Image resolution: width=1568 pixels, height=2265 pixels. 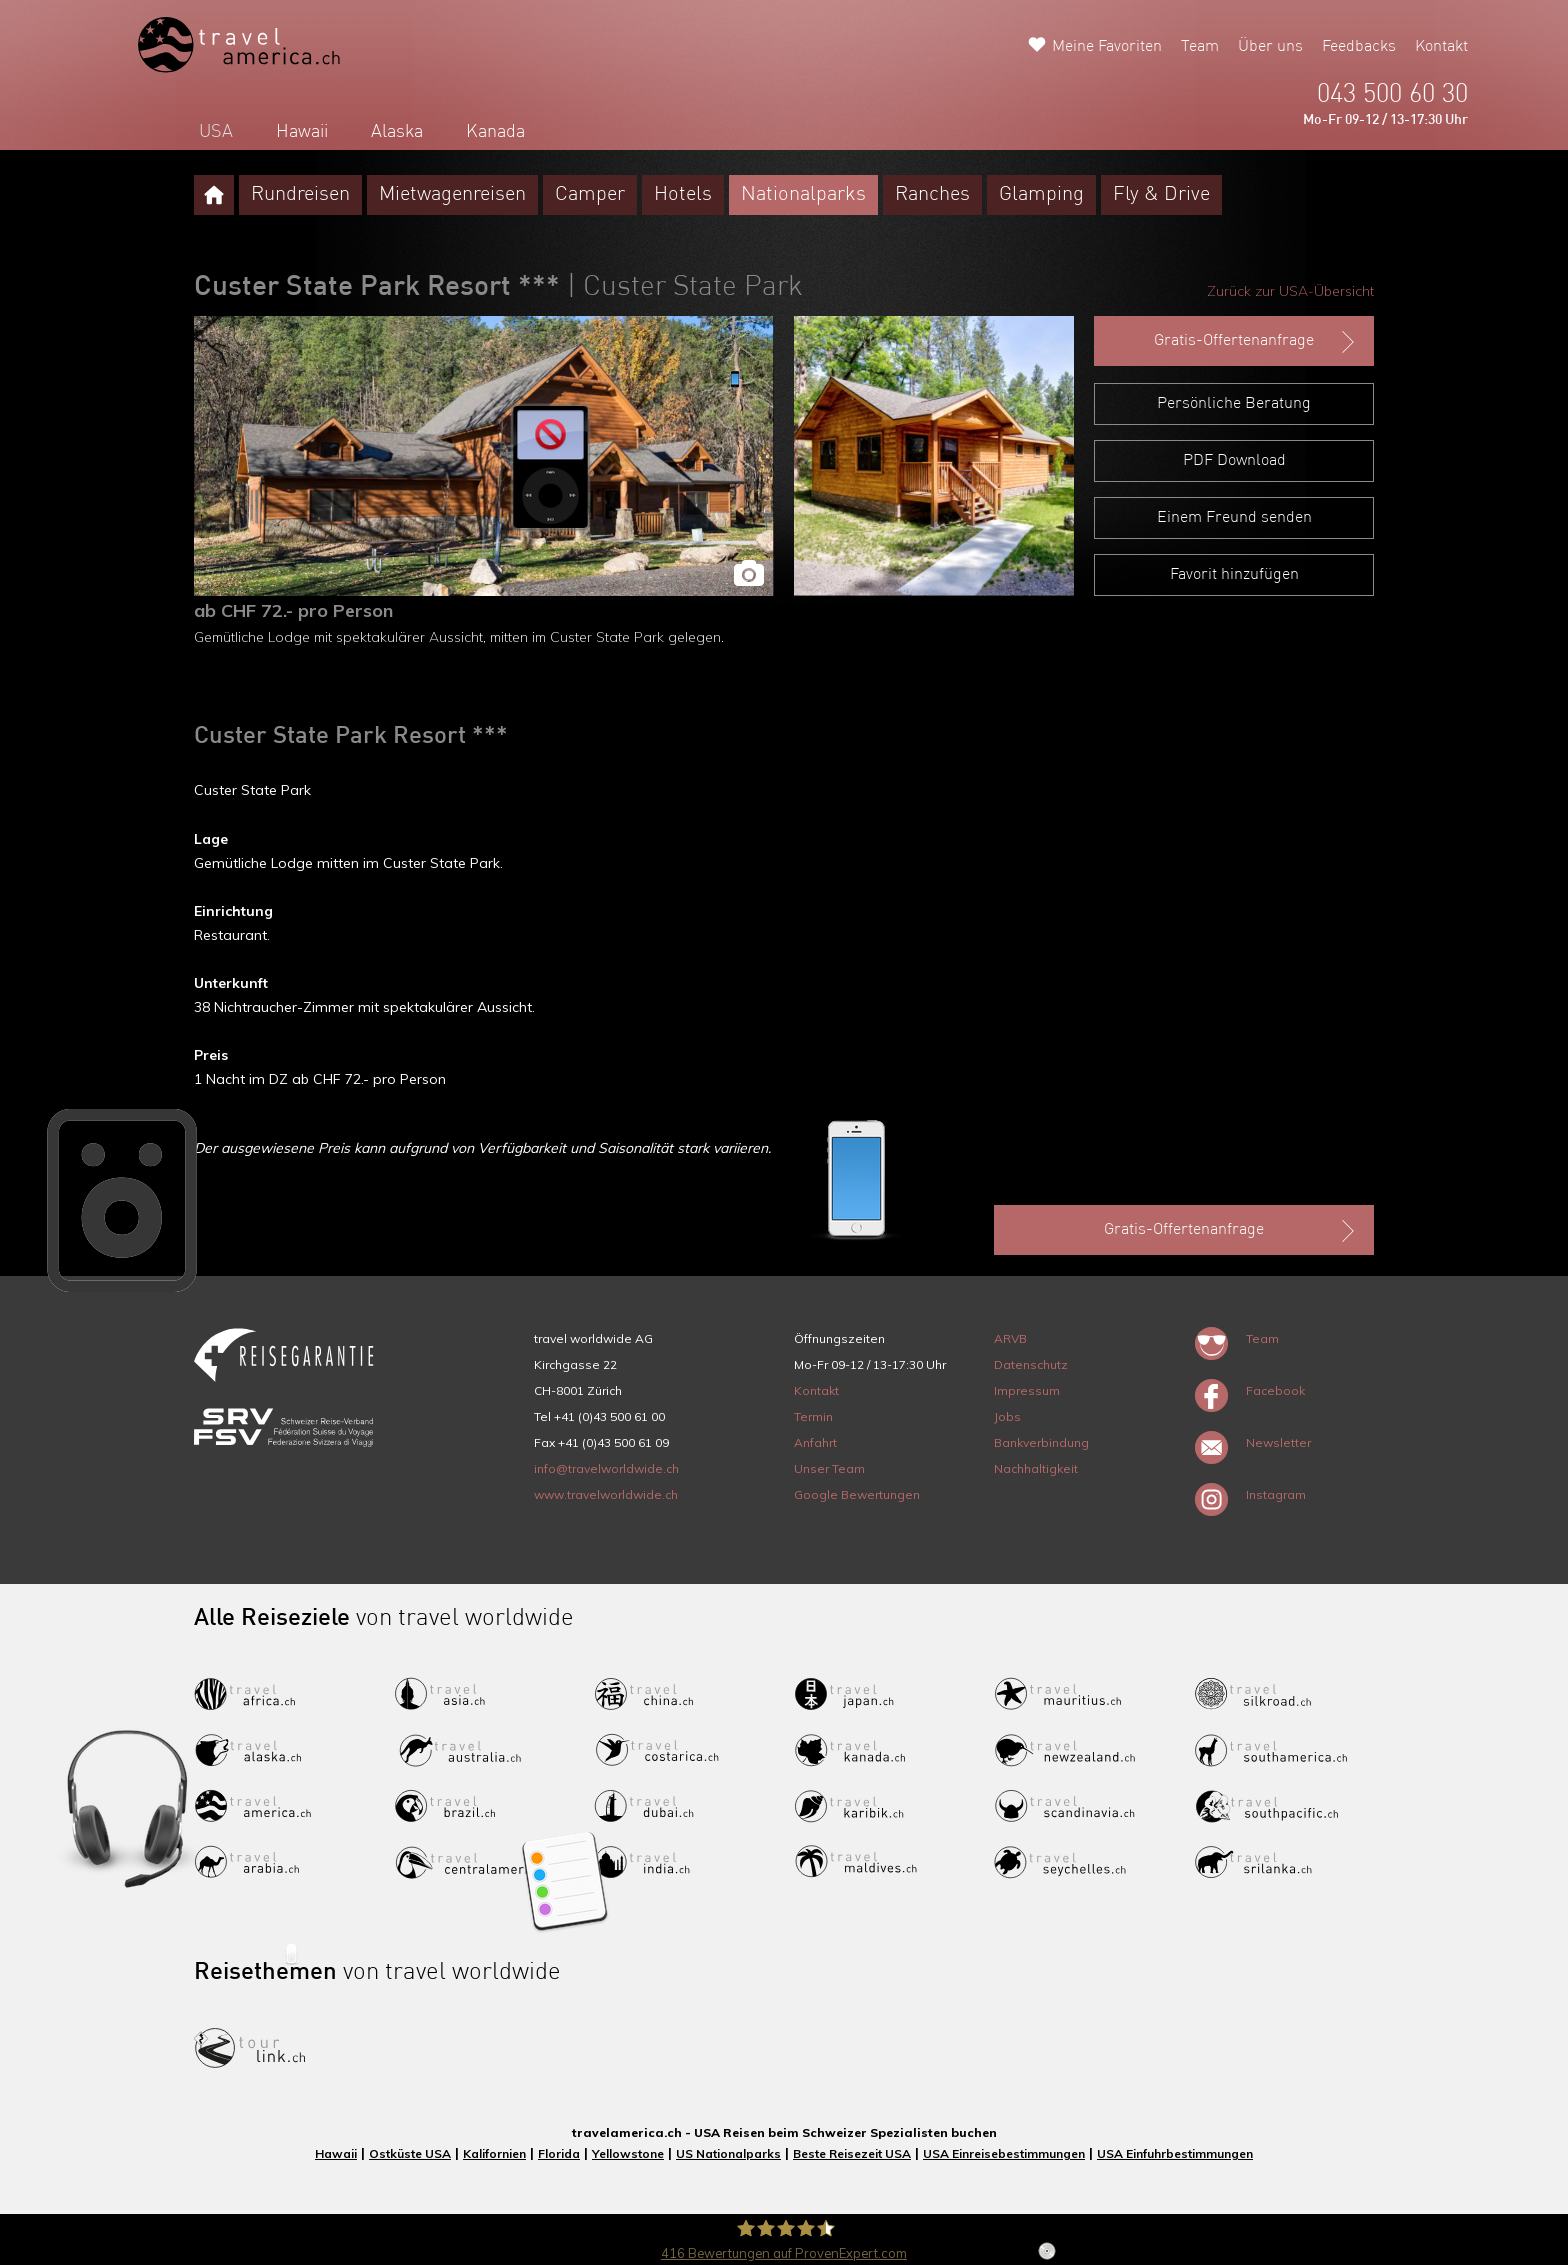 What do you see at coordinates (1047, 2251) in the screenshot?
I see `access DVD-RAM drive or disc` at bounding box center [1047, 2251].